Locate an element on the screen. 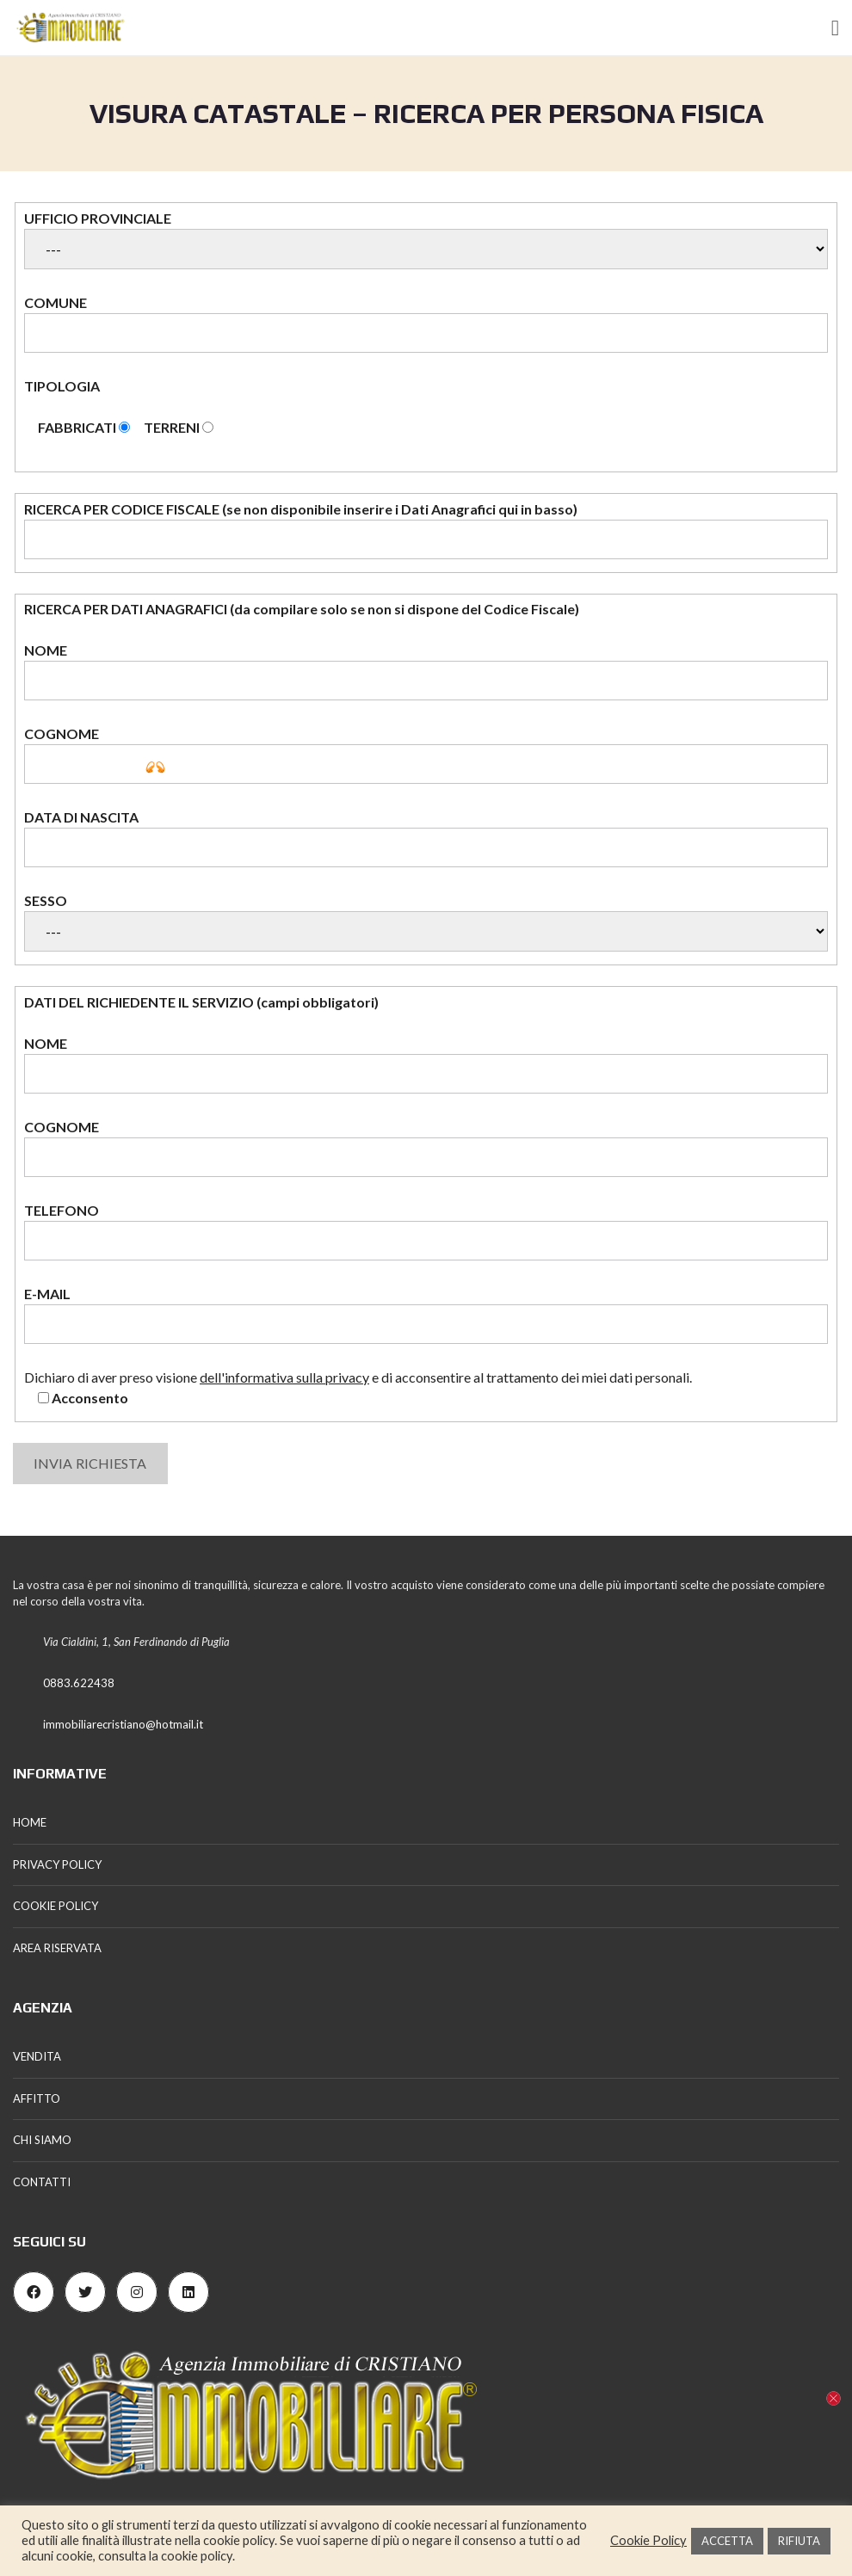 This screenshot has width=852, height=2576. connect wireless earbuds via bluetooth is located at coordinates (155, 767).